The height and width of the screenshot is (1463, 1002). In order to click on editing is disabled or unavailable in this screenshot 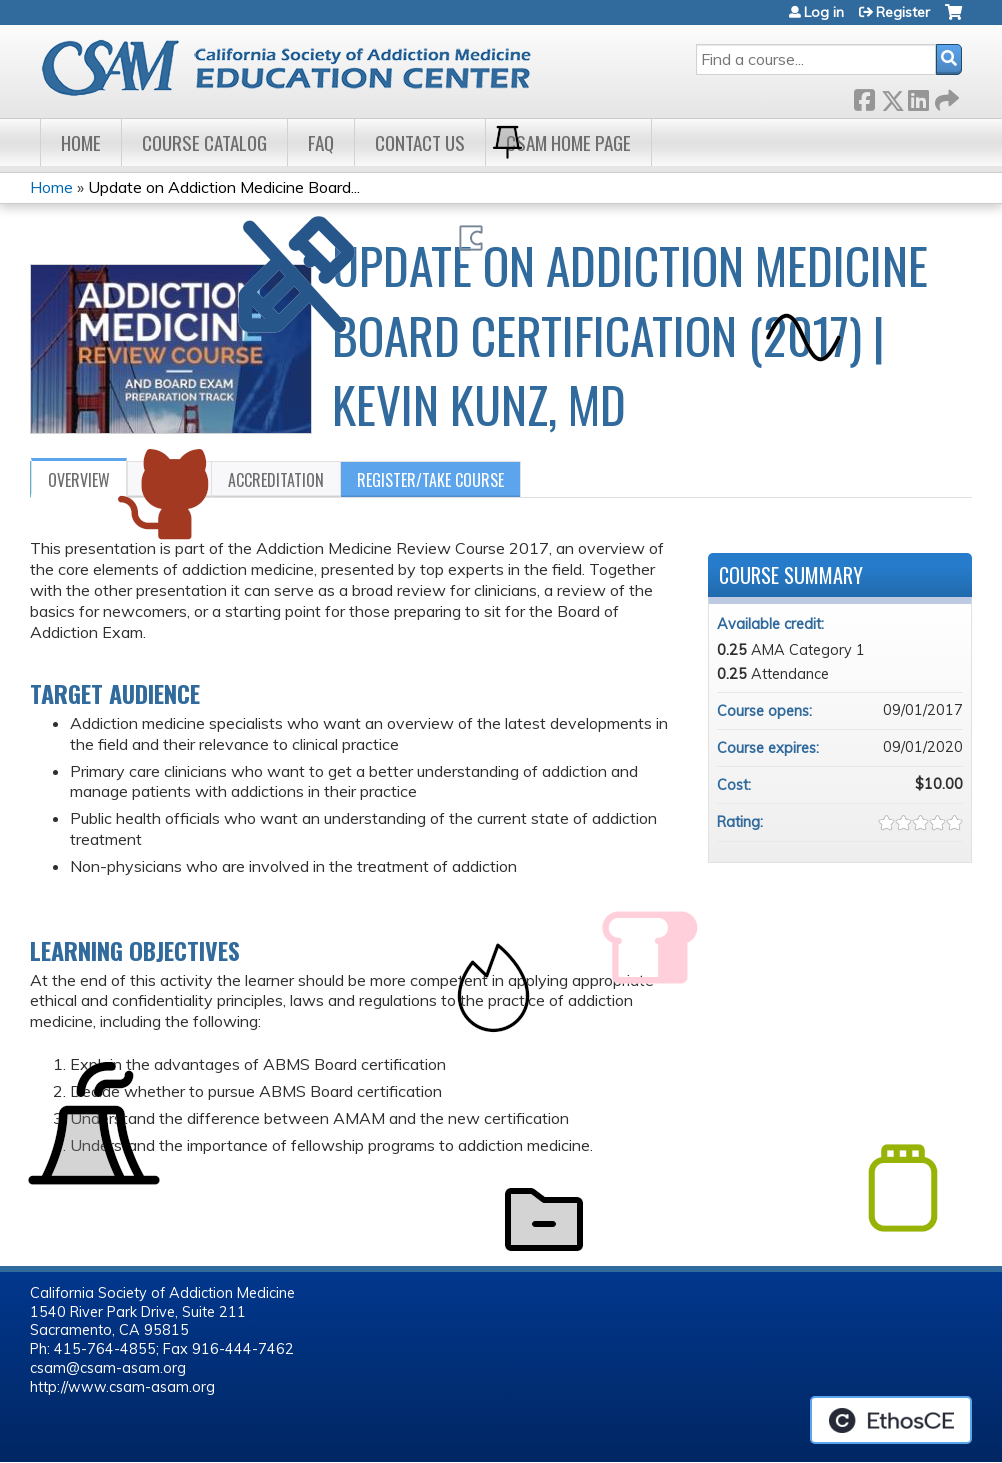, I will do `click(294, 276)`.